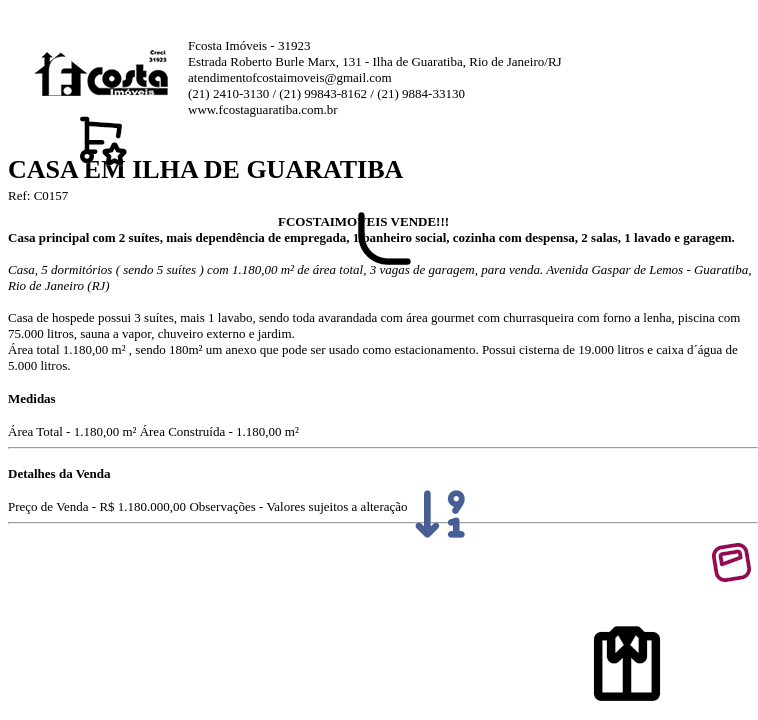  What do you see at coordinates (441, 514) in the screenshot?
I see `sort numbers in descending order (9 to 1)` at bounding box center [441, 514].